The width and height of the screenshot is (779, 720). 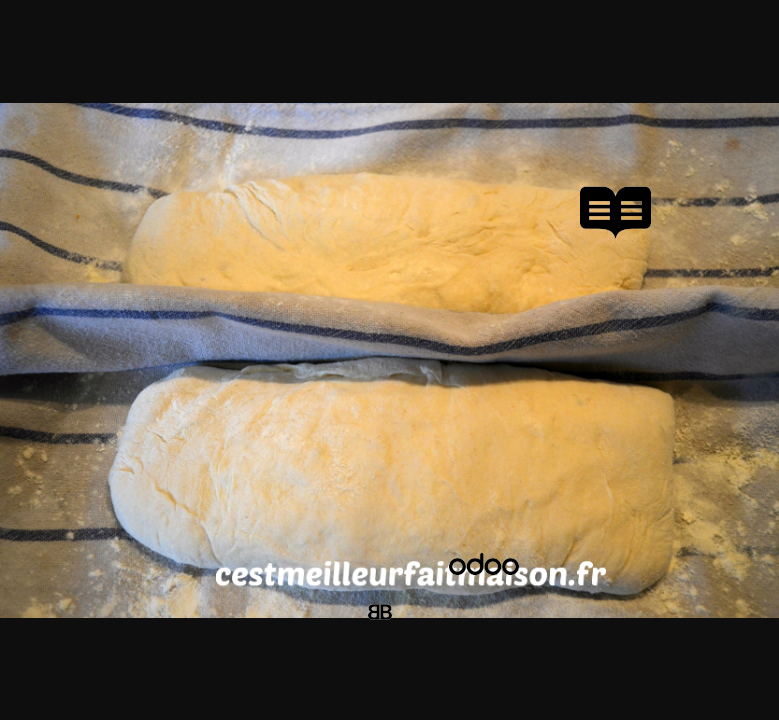 I want to click on visit readme documentation platform, so click(x=615, y=212).